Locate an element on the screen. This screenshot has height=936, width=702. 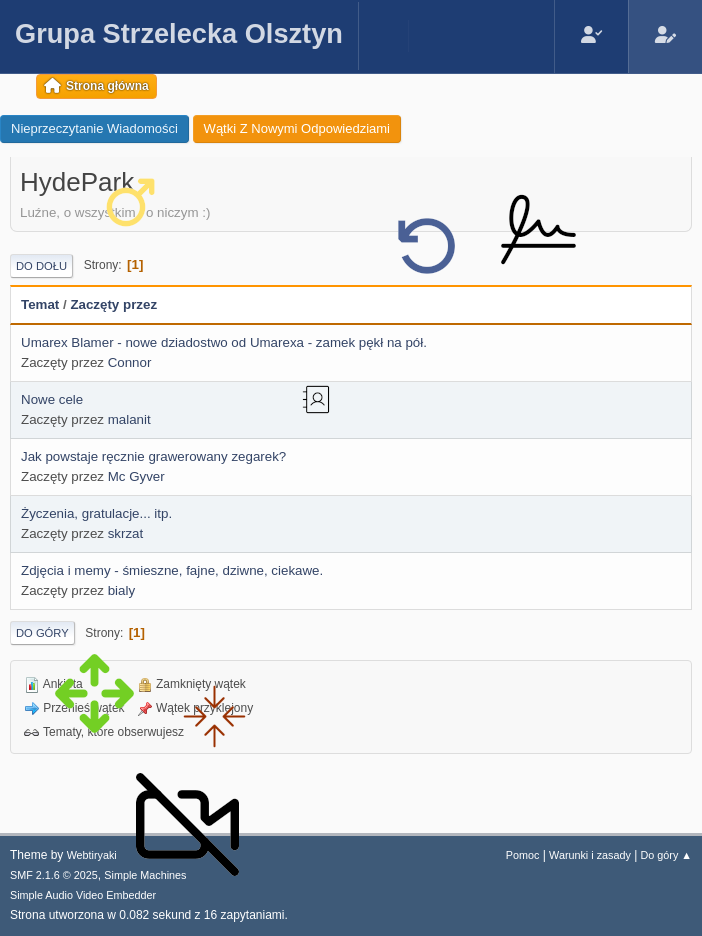
restart the debugging session is located at coordinates (426, 246).